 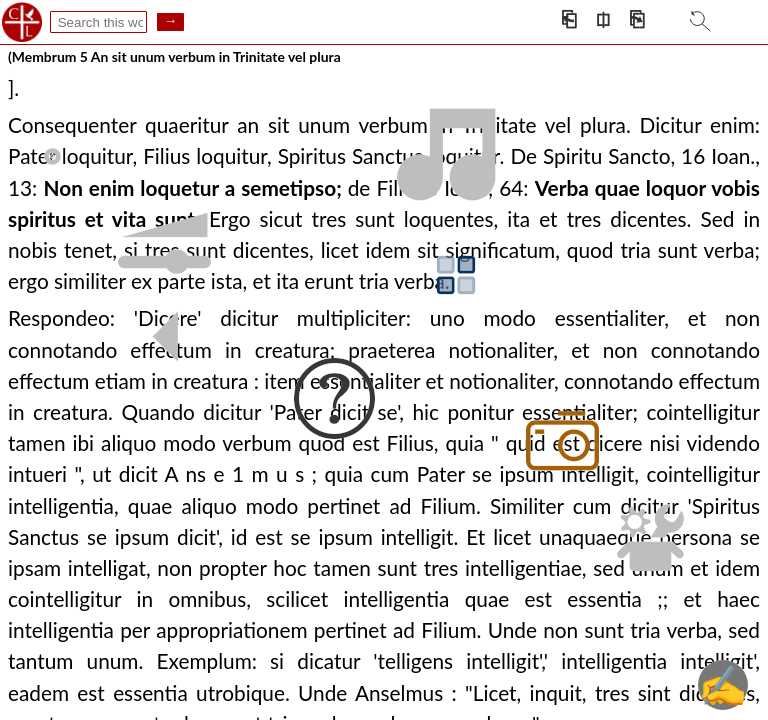 What do you see at coordinates (167, 336) in the screenshot?
I see `navigate to the previous item or screen` at bounding box center [167, 336].